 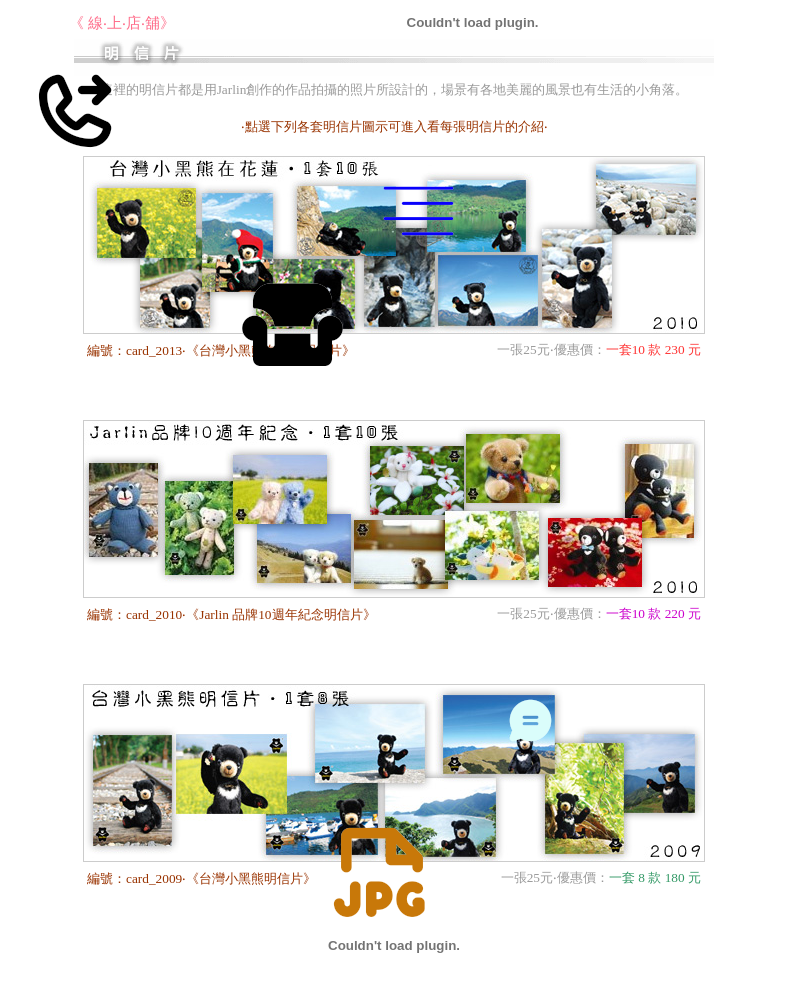 What do you see at coordinates (76, 109) in the screenshot?
I see `transfer an active call to another person` at bounding box center [76, 109].